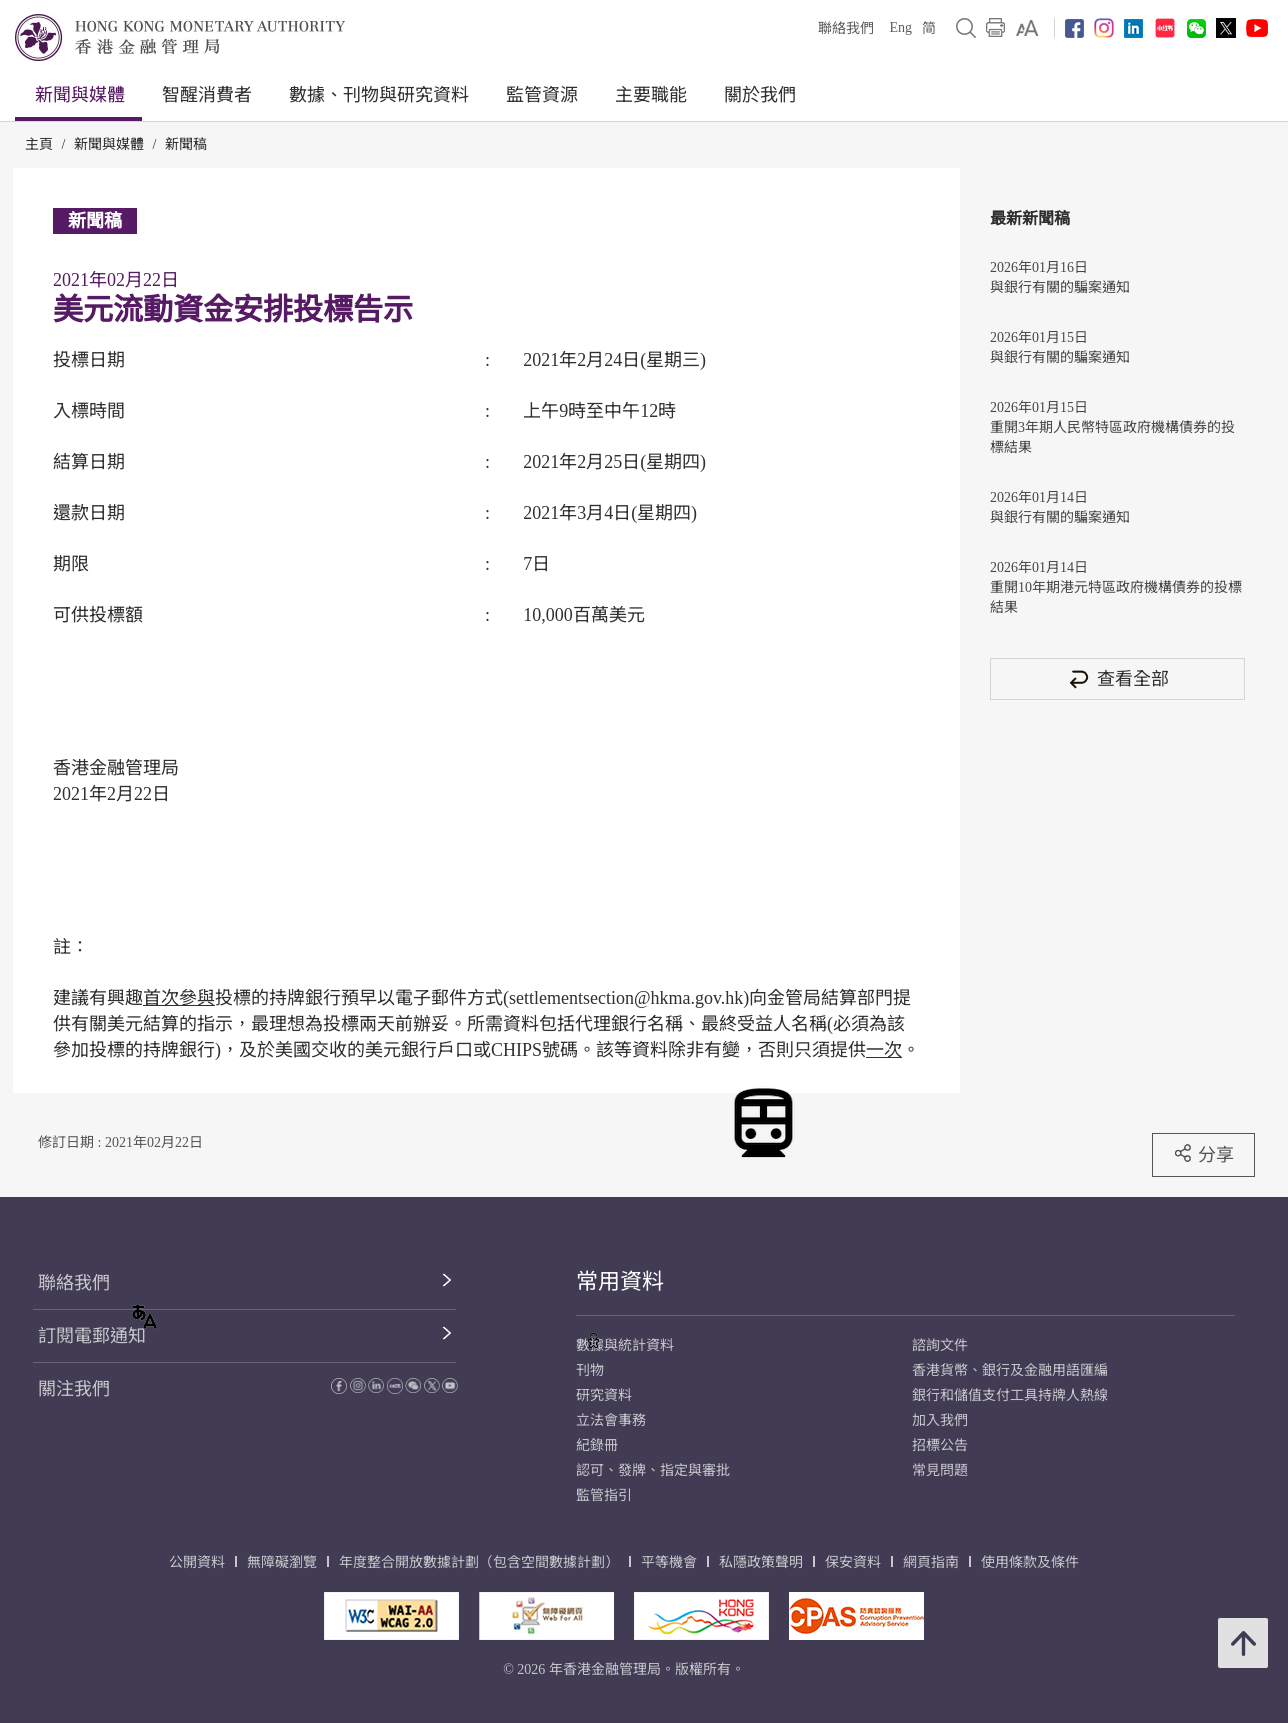 Image resolution: width=1288 pixels, height=1723 pixels. I want to click on switch to Japanese hiragana input, so click(144, 1316).